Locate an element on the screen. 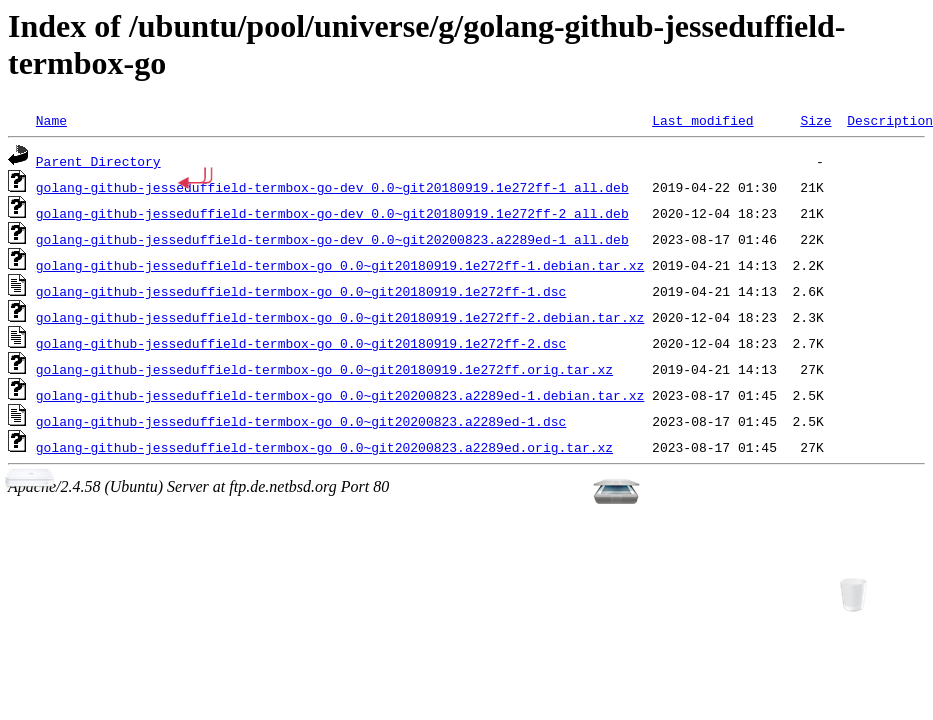 The image size is (933, 720). TrashIcon is located at coordinates (853, 594).